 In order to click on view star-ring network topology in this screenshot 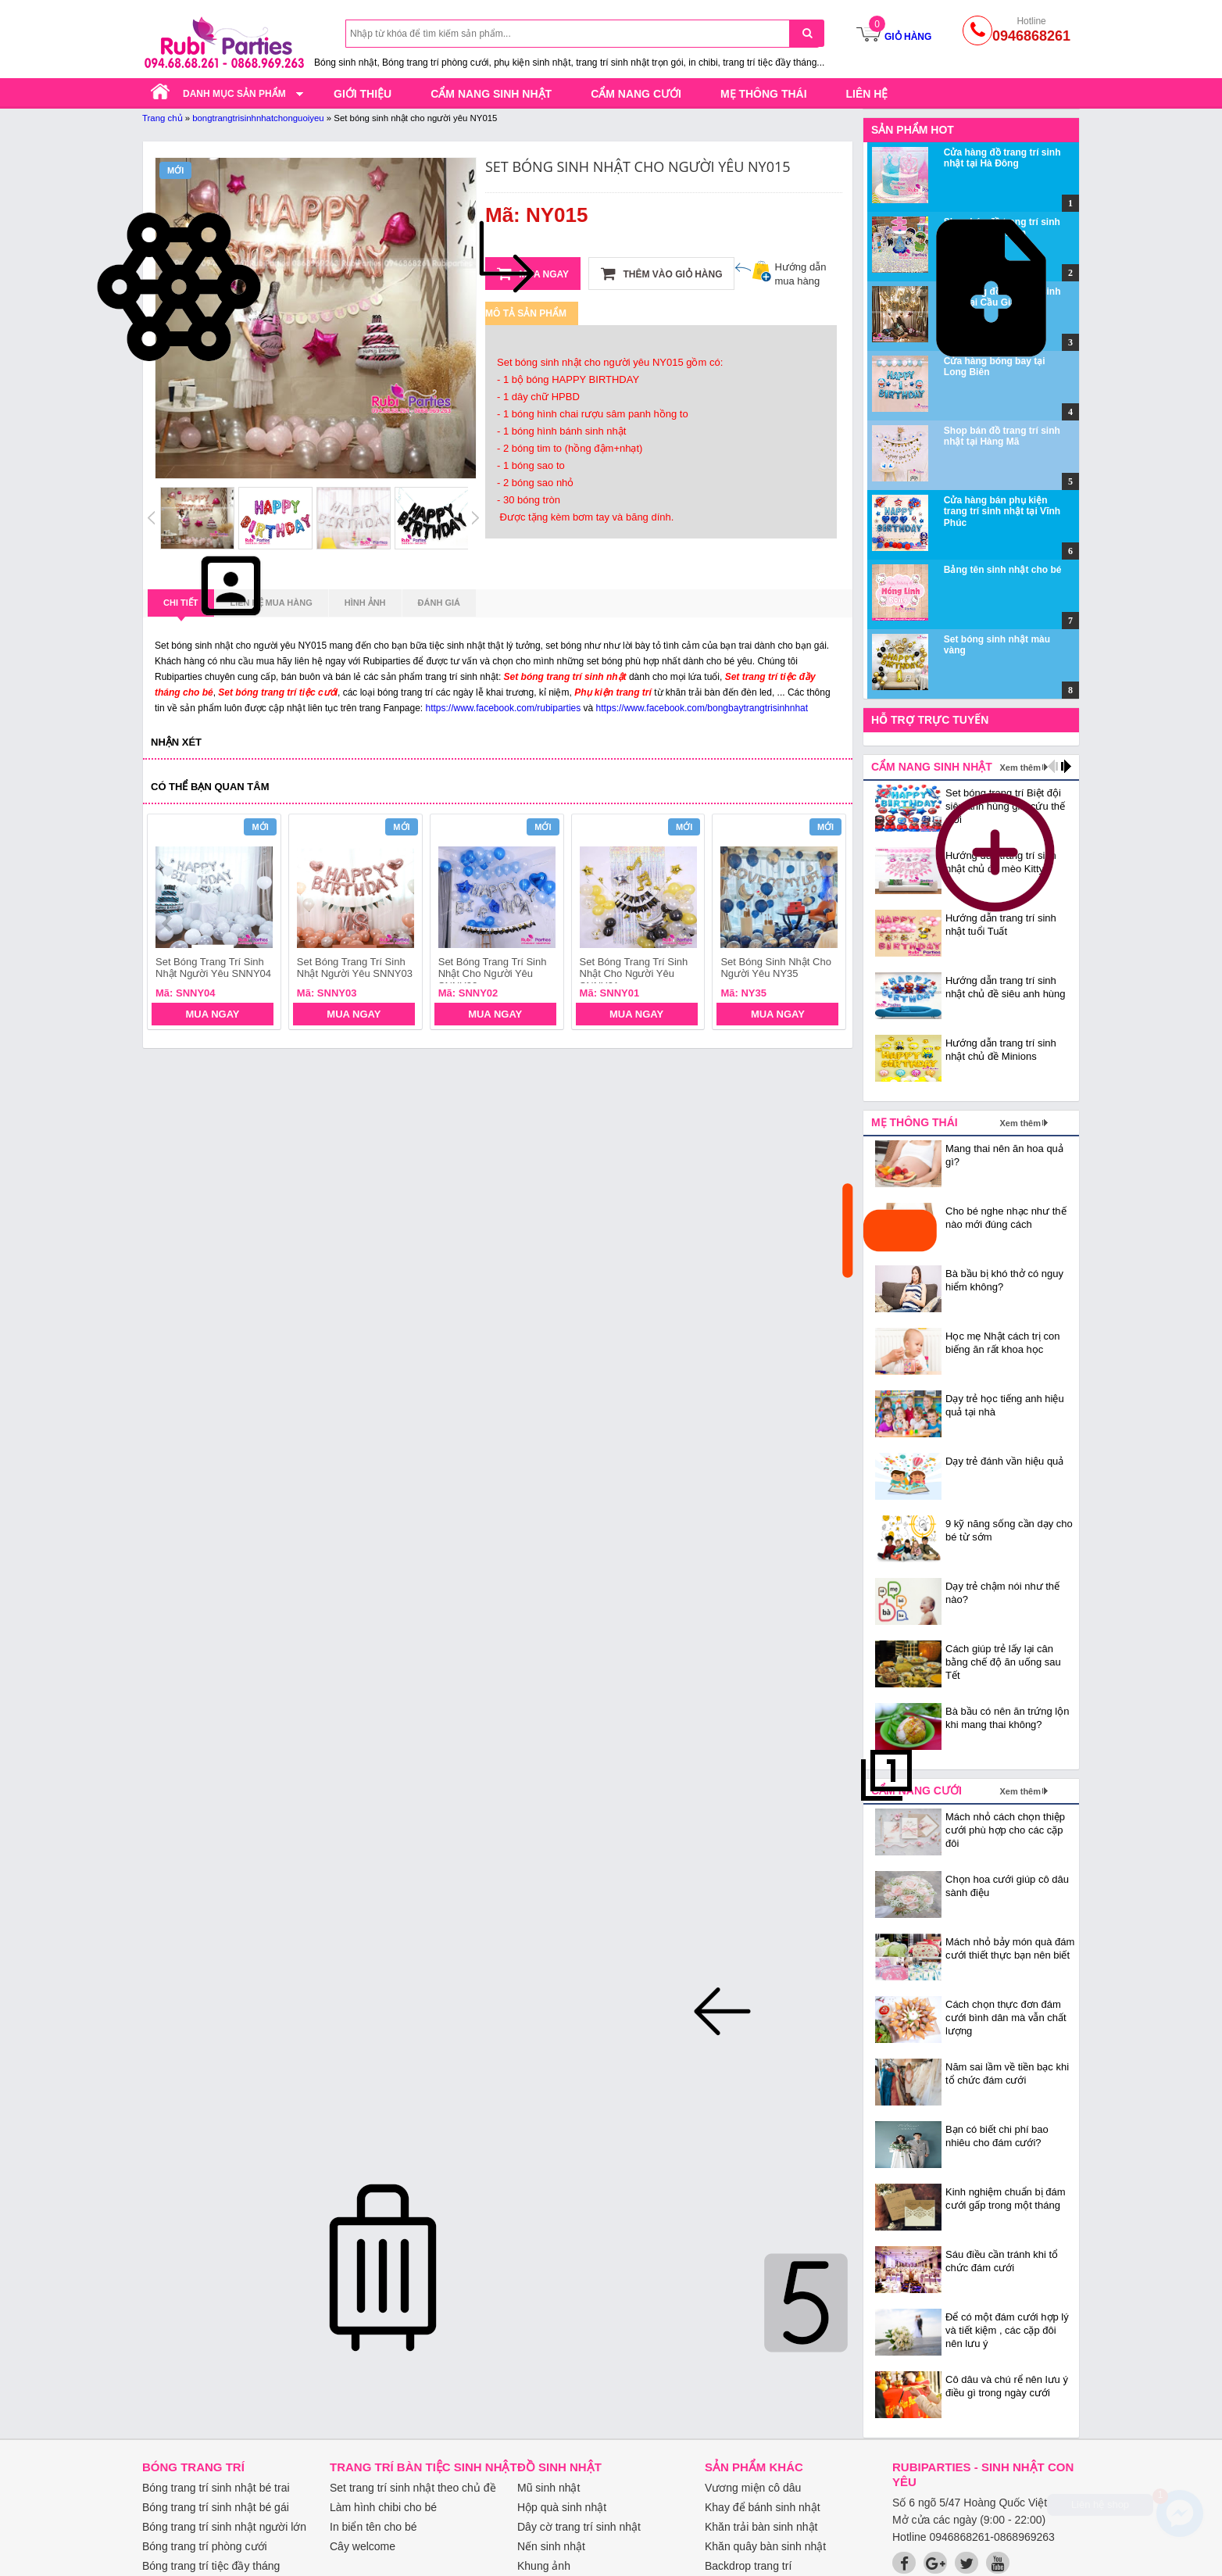, I will do `click(179, 287)`.